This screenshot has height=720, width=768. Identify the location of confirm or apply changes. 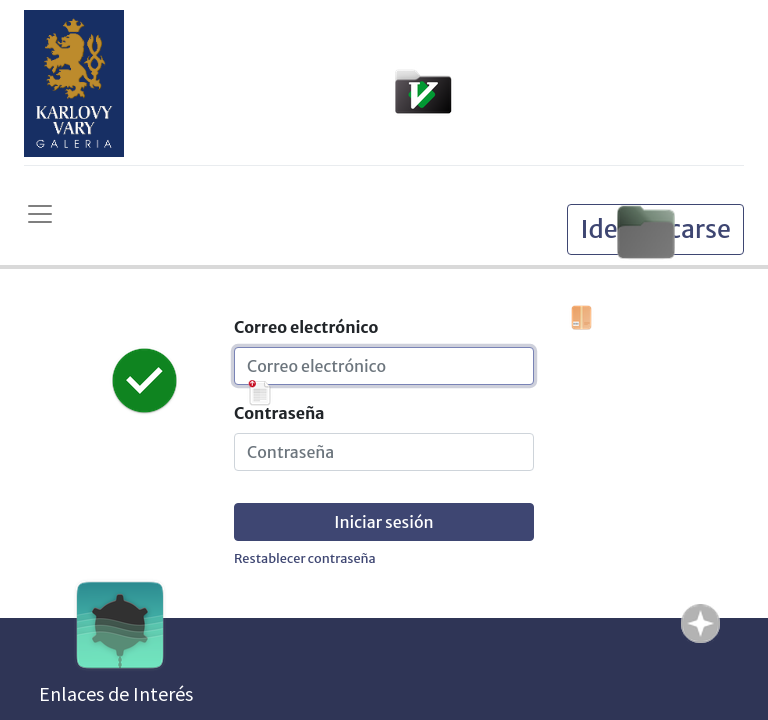
(144, 380).